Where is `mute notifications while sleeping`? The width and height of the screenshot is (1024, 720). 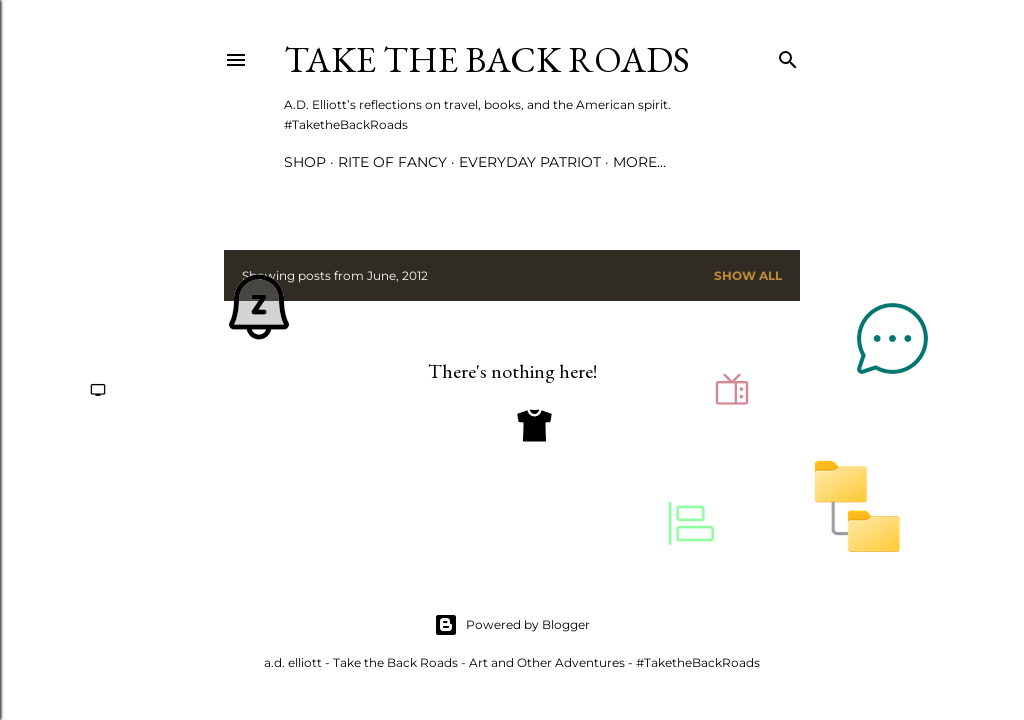
mute notifications while sleeping is located at coordinates (259, 307).